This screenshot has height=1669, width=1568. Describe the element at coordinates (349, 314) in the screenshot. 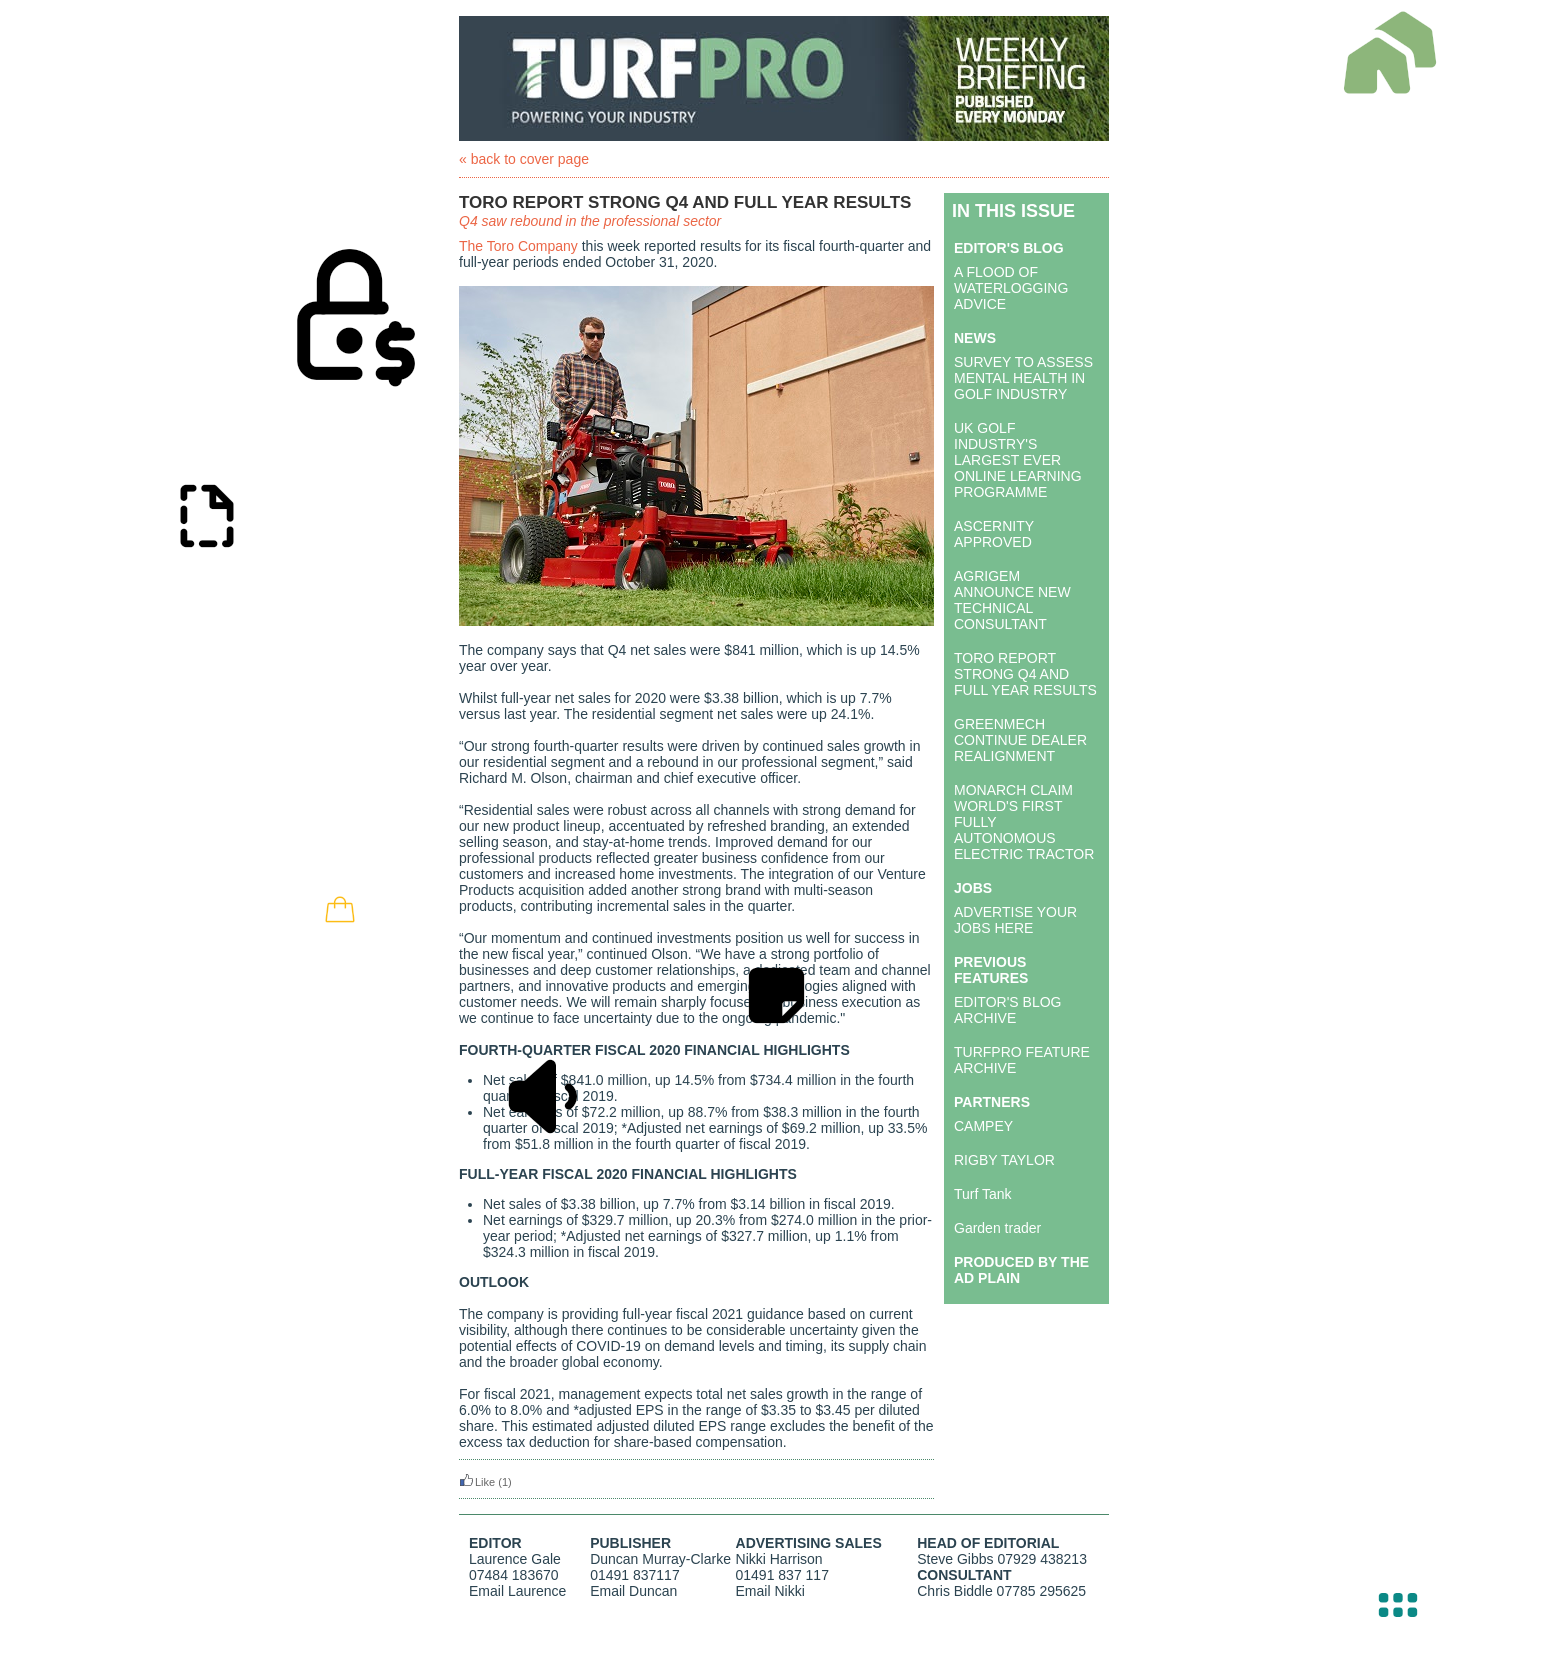

I see `indicates content requires payment to access` at that location.